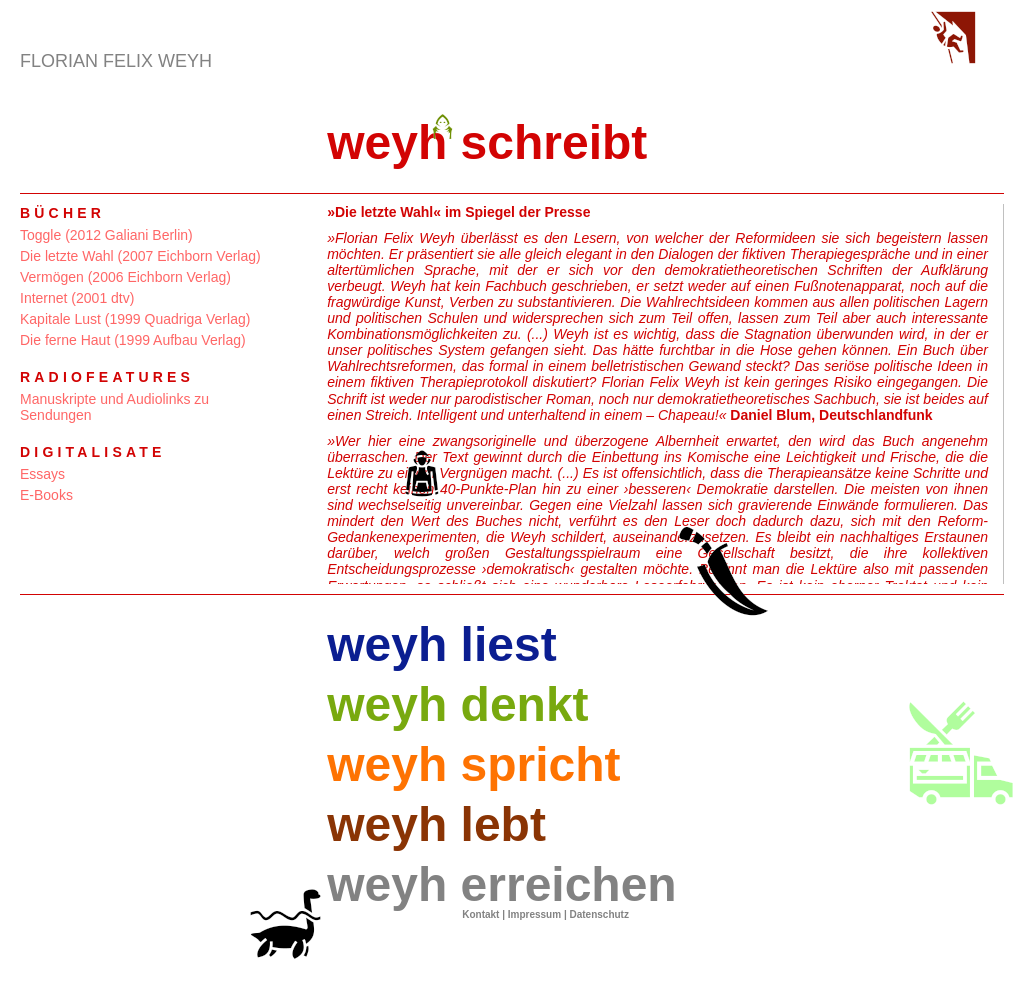  Describe the element at coordinates (723, 571) in the screenshot. I see `equip a dagger or knife weapon` at that location.